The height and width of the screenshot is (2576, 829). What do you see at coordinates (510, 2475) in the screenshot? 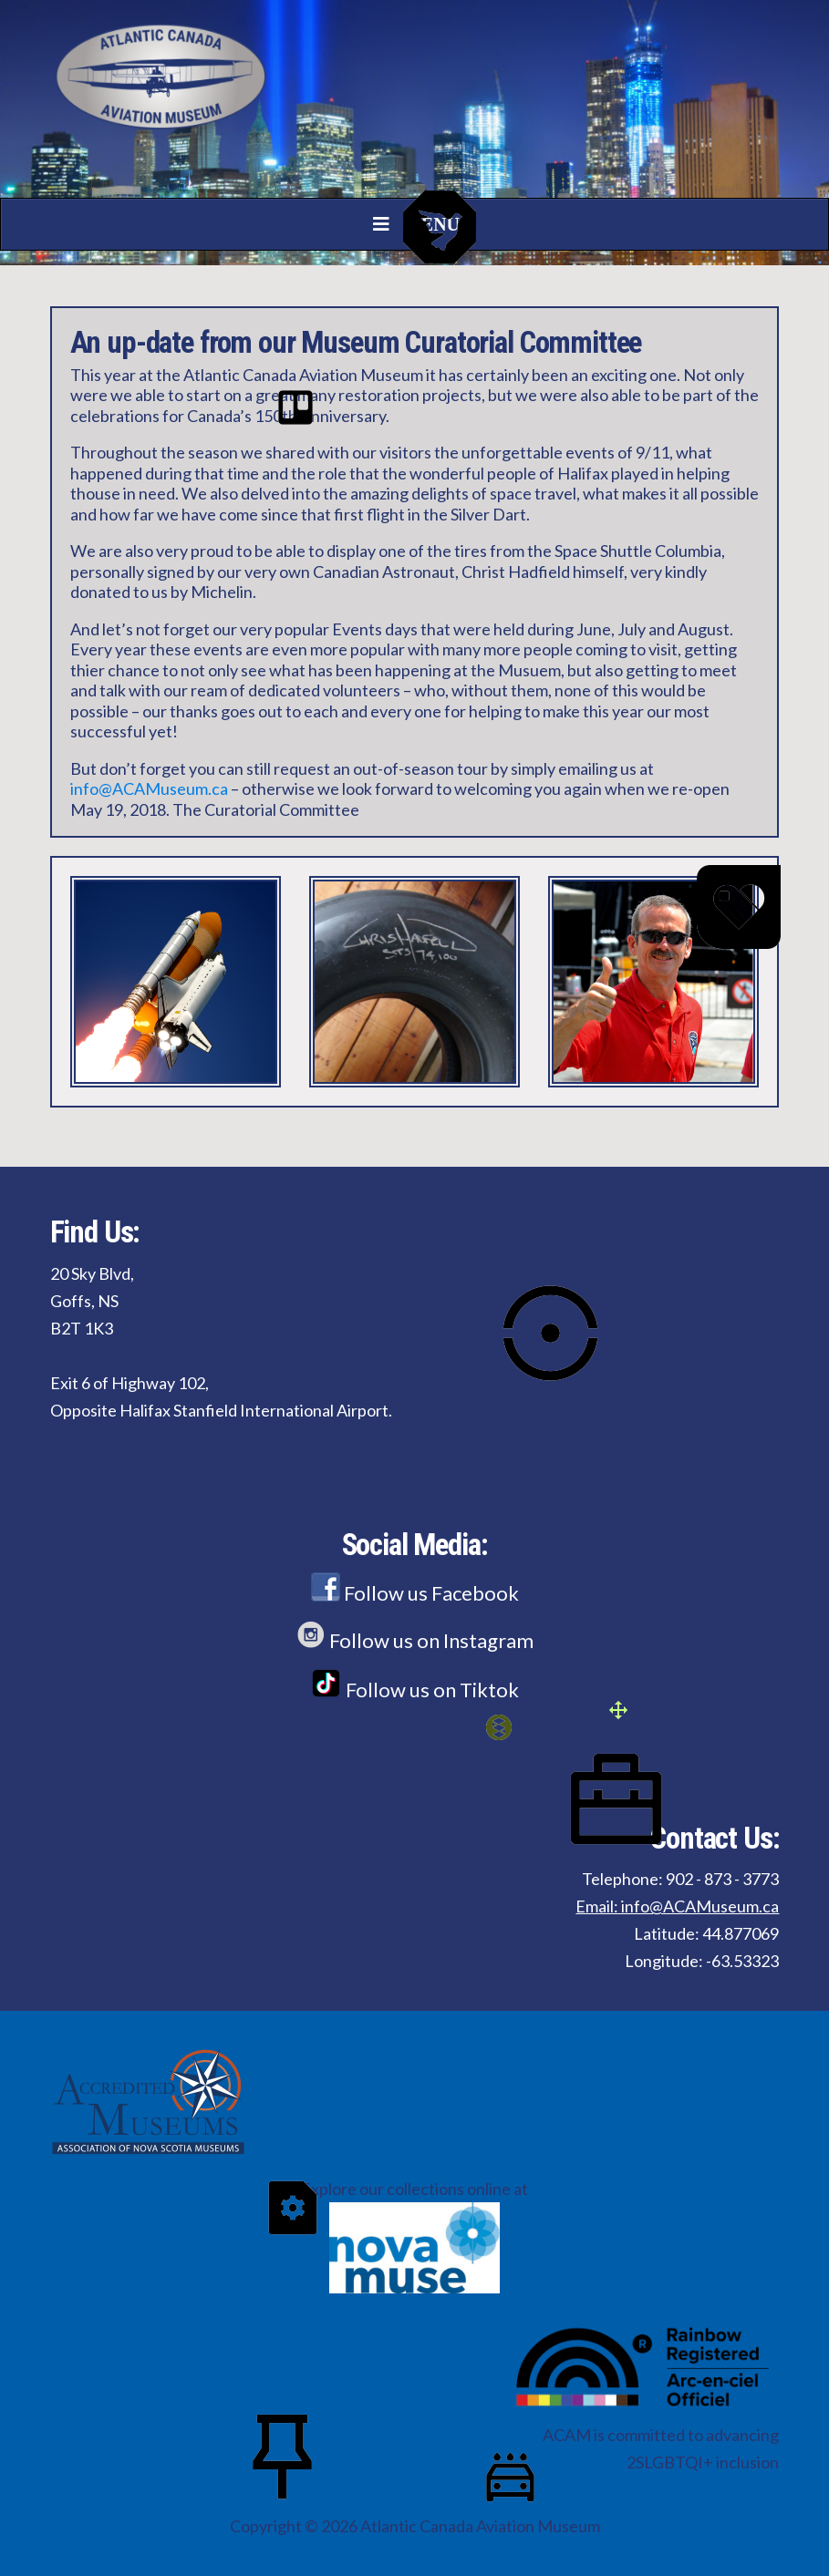
I see `find nearby car wash locations` at bounding box center [510, 2475].